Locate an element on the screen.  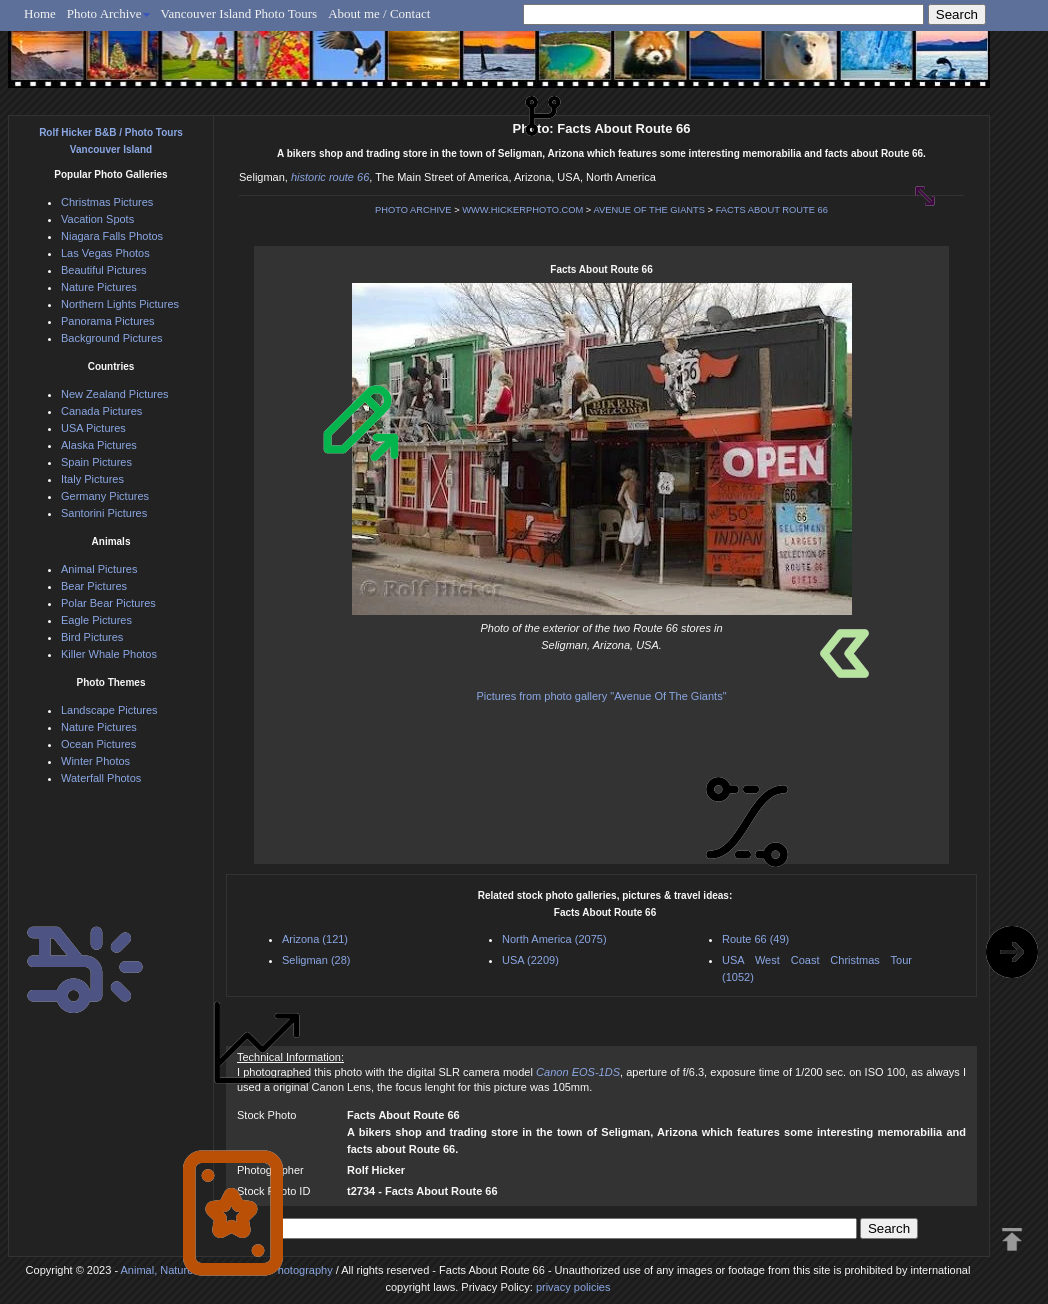
share your edits or annotations is located at coordinates (359, 418).